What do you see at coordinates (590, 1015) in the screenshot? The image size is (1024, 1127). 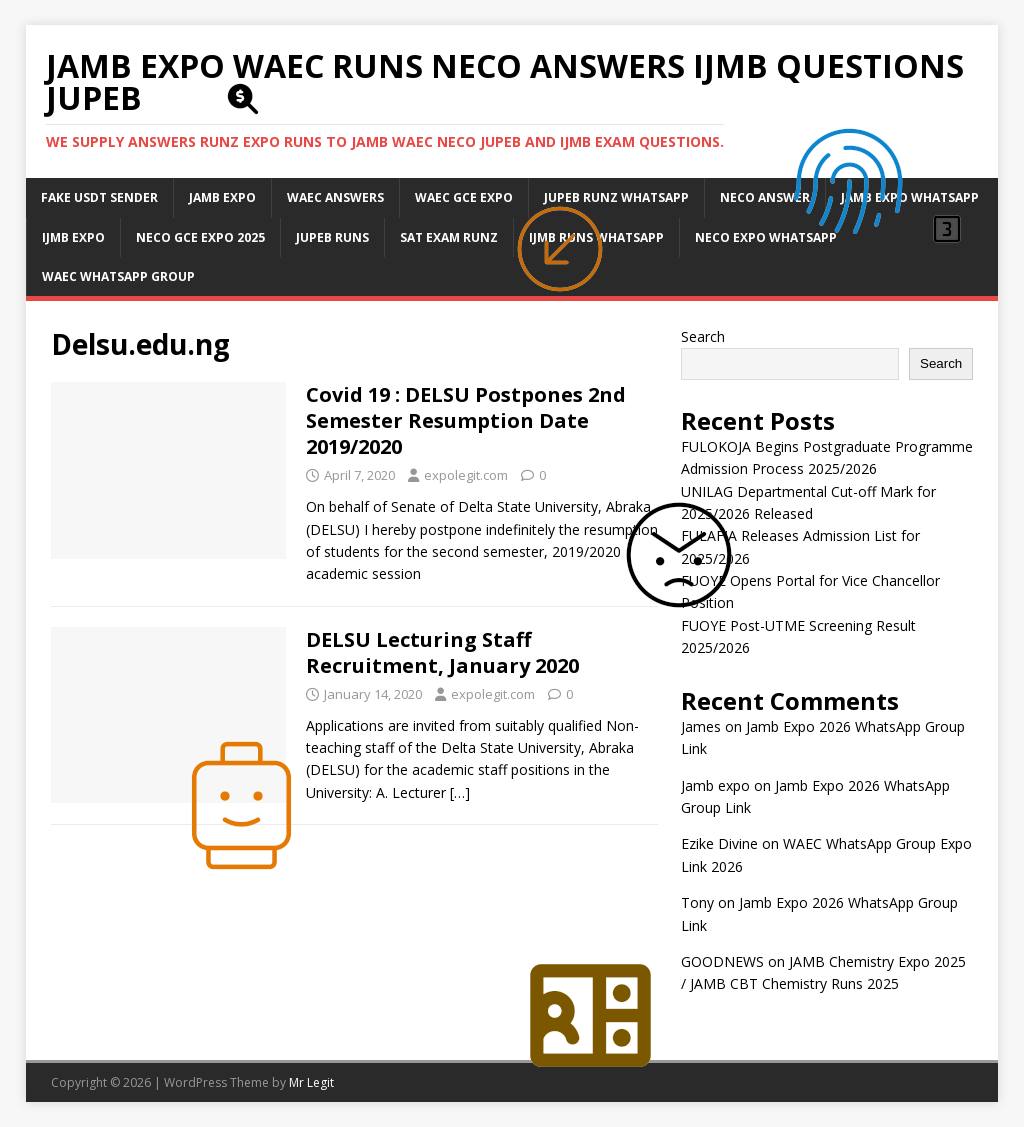 I see `start or join a video conference` at bounding box center [590, 1015].